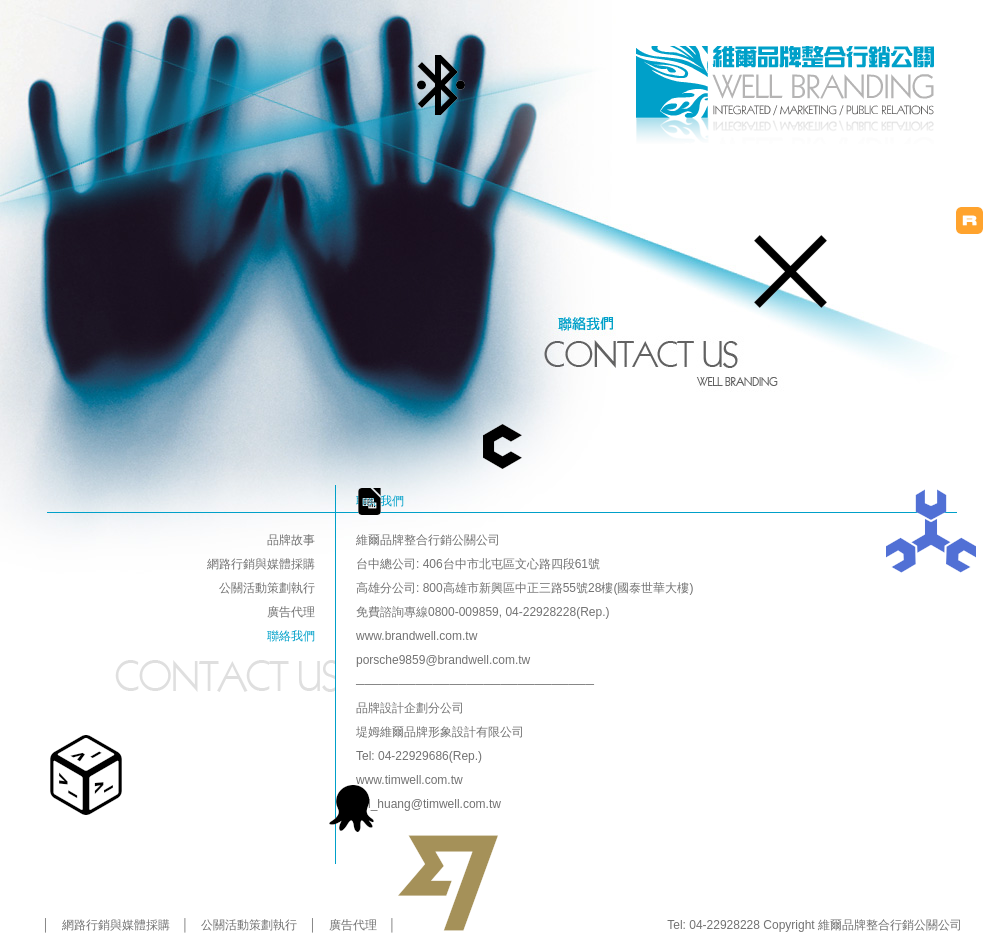 The height and width of the screenshot is (950, 1004). Describe the element at coordinates (969, 220) in the screenshot. I see `open the rarible NFT marketplace app` at that location.